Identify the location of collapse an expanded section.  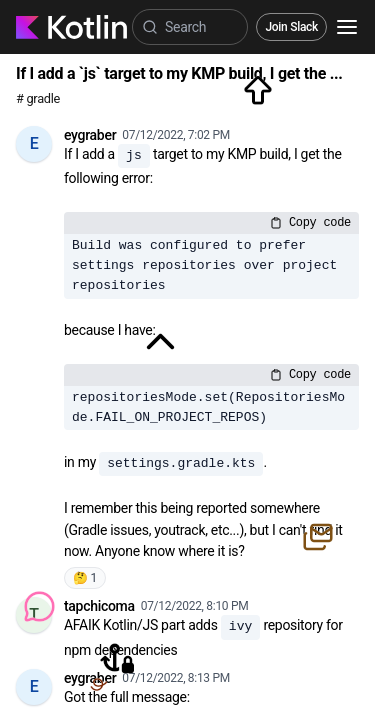
(160, 341).